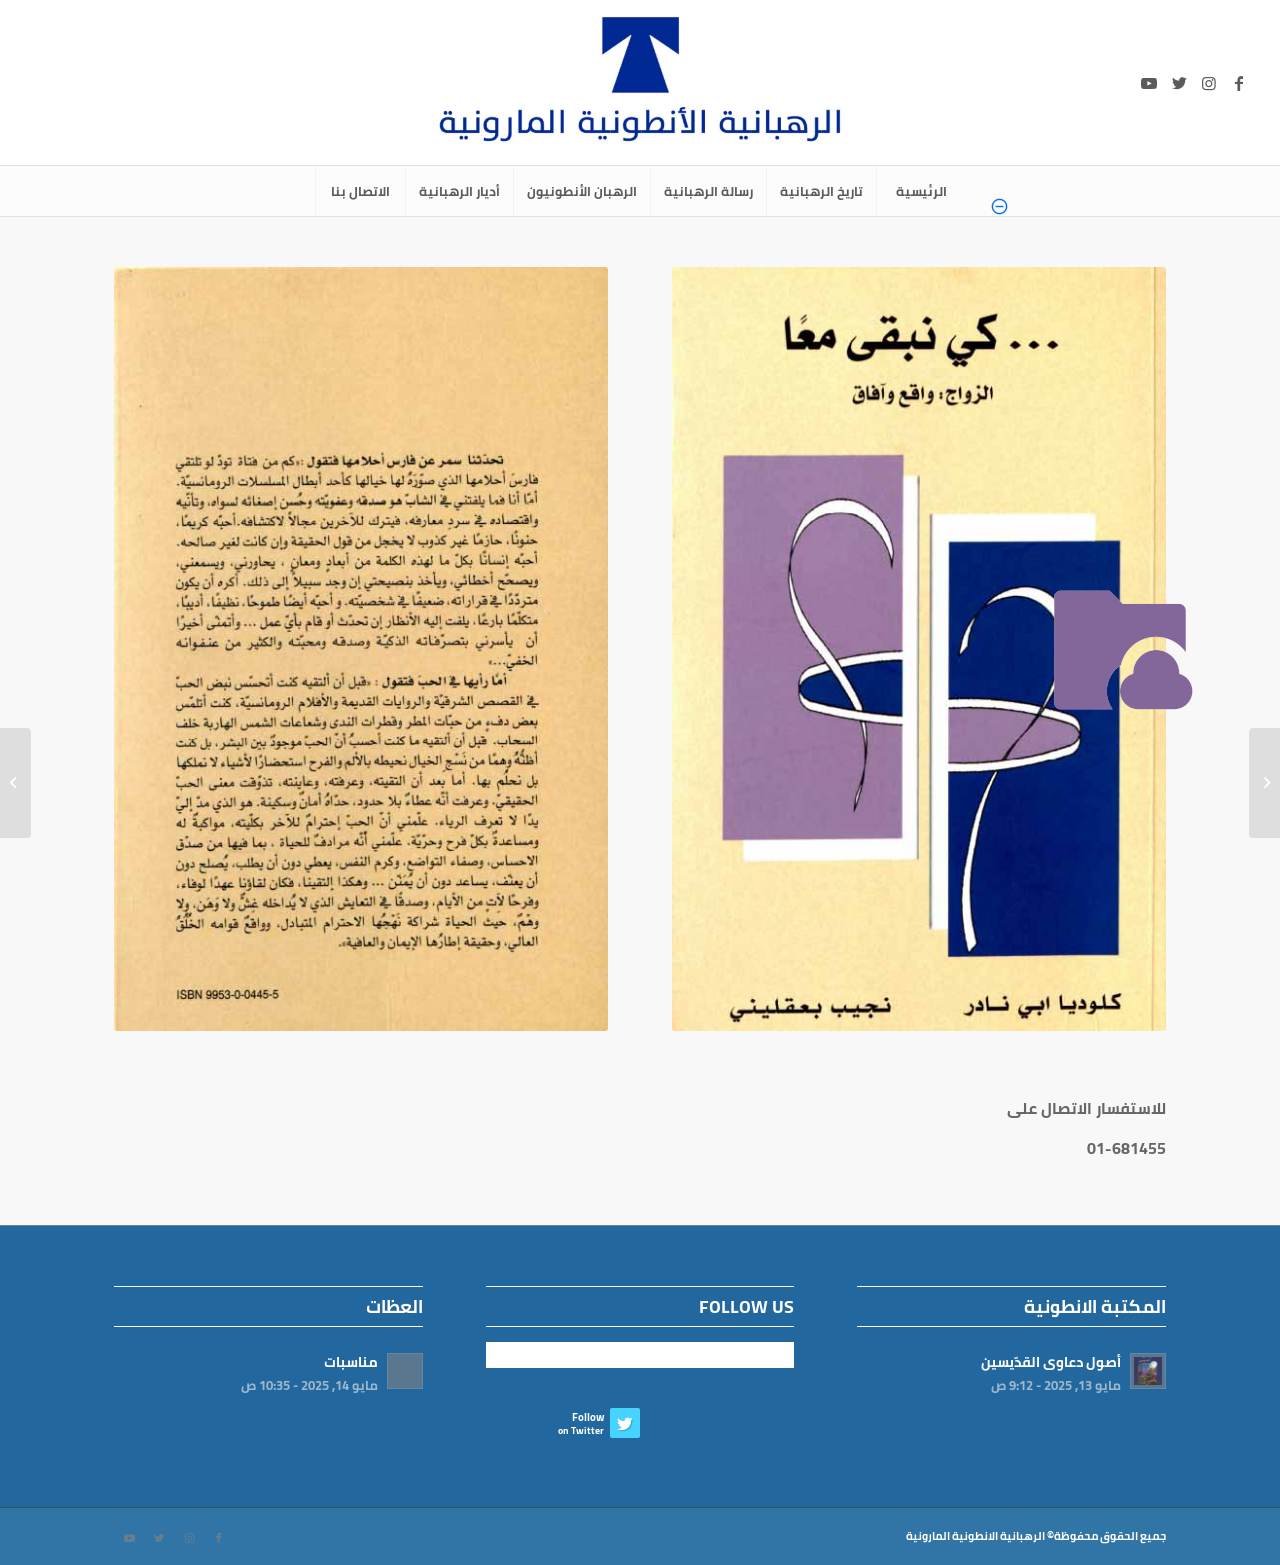 This screenshot has height=1565, width=1280. What do you see at coordinates (999, 206) in the screenshot?
I see `remove item from list or selection` at bounding box center [999, 206].